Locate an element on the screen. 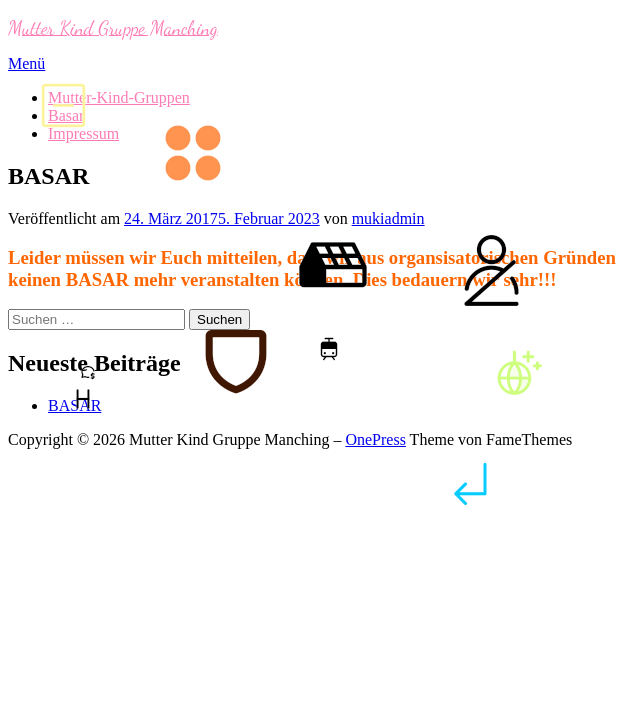 The image size is (638, 720). access tram or streetcar transit options is located at coordinates (329, 349).